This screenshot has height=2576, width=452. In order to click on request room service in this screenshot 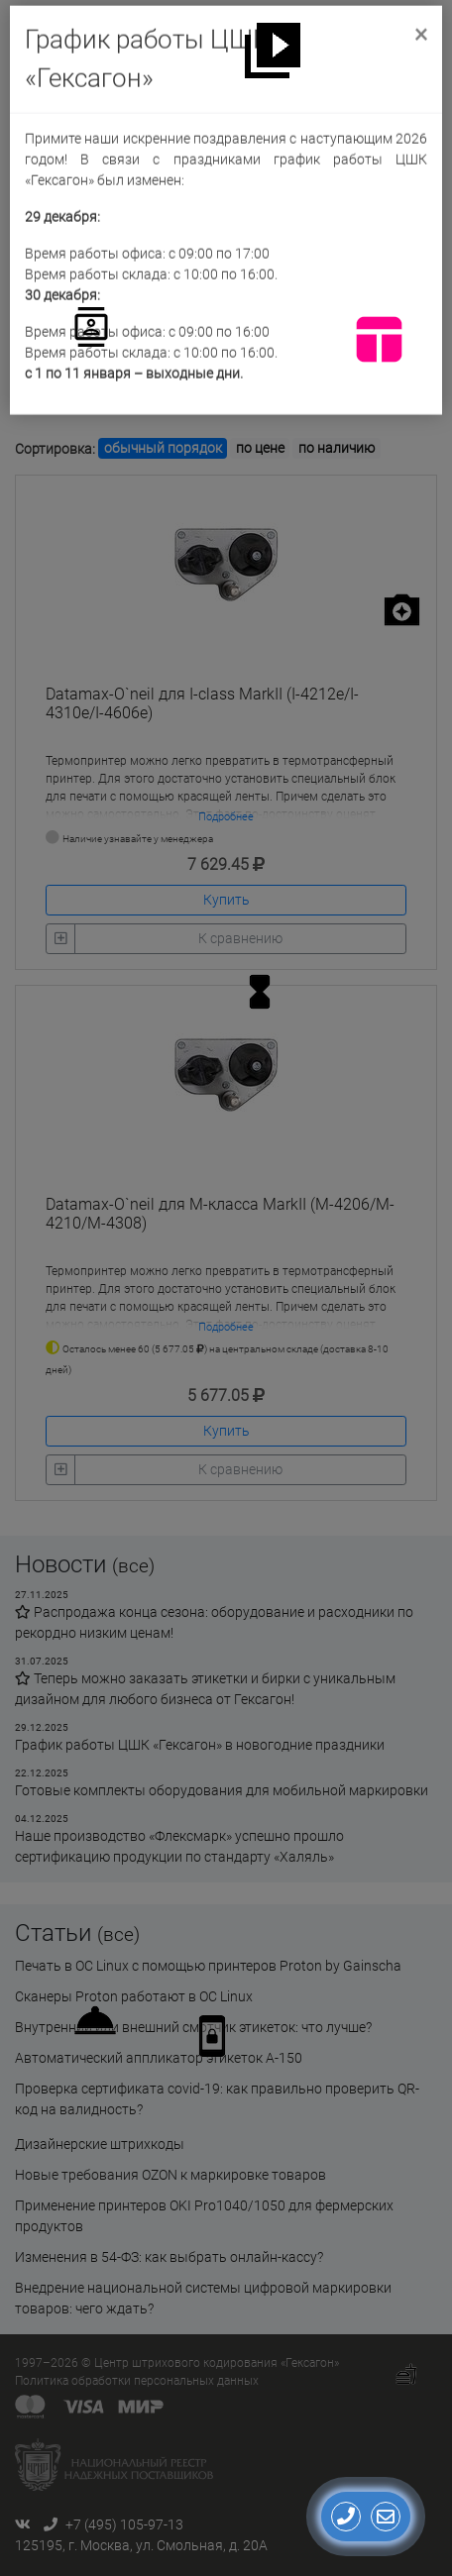, I will do `click(95, 2020)`.